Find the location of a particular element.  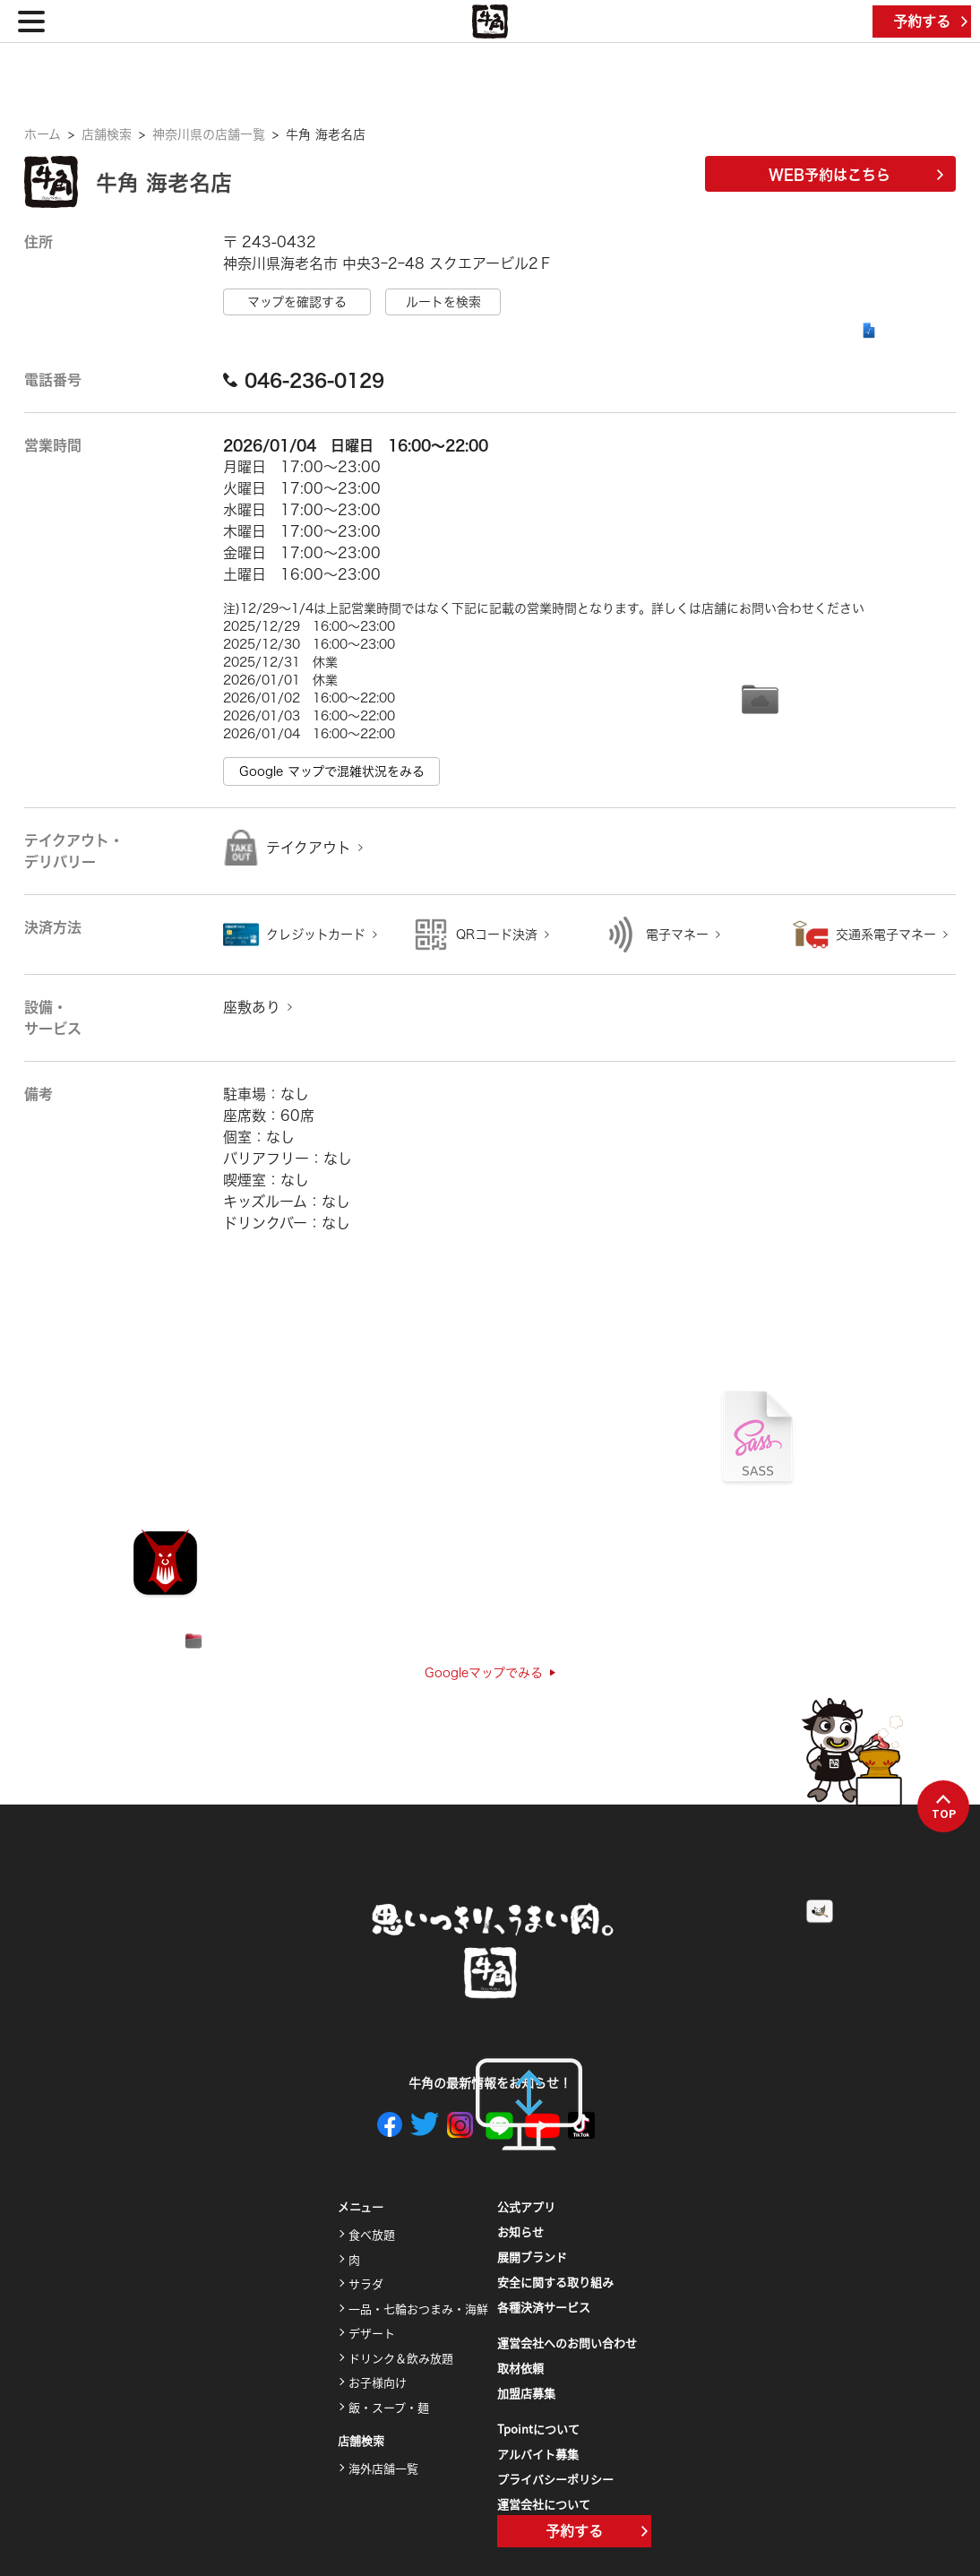

launch dungeon keeper game is located at coordinates (165, 1563).